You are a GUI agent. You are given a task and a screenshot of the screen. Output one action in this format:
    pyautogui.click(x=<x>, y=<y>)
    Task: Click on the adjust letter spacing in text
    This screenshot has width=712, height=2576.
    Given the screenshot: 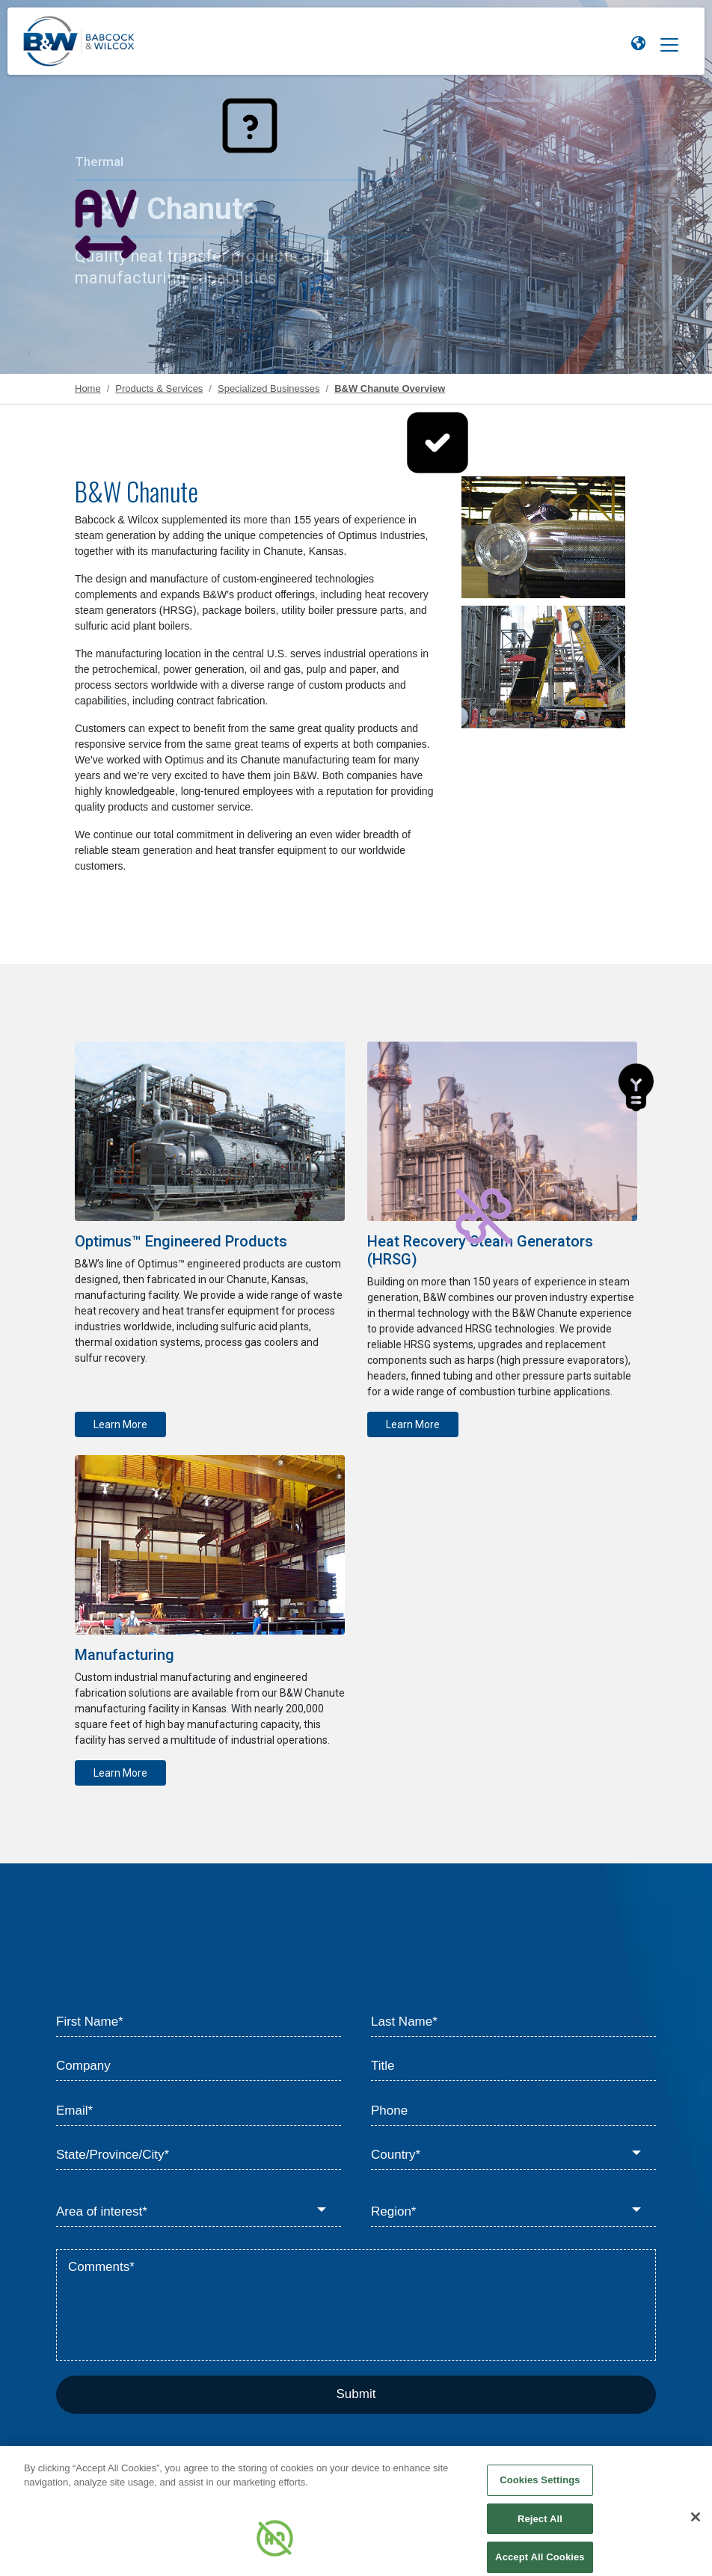 What is the action you would take?
    pyautogui.click(x=105, y=224)
    